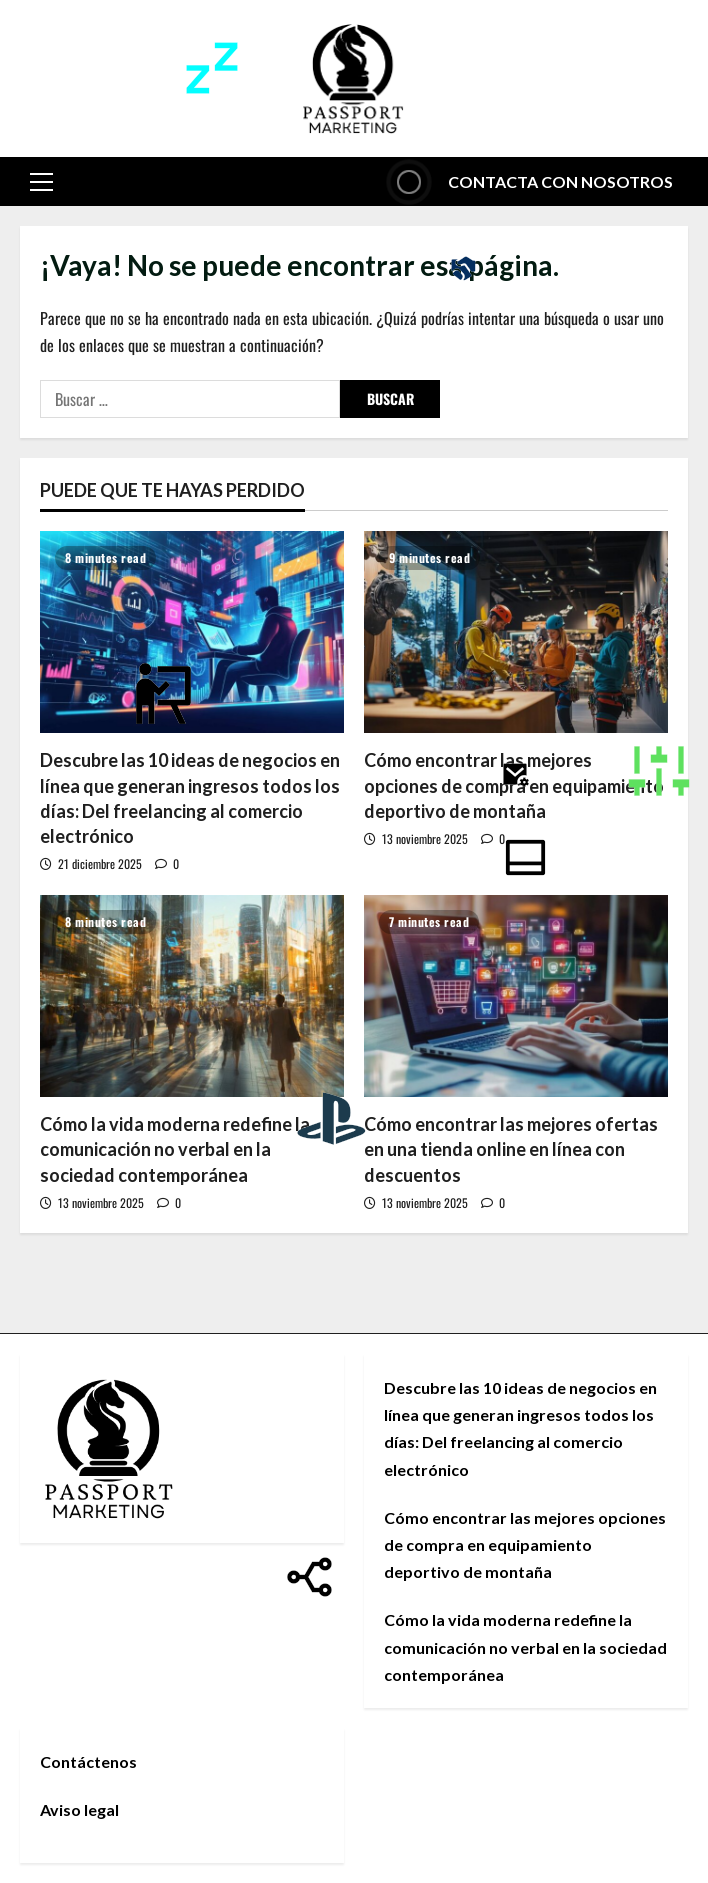 The width and height of the screenshot is (708, 1883). Describe the element at coordinates (212, 68) in the screenshot. I see `indicates sleep or rest mode` at that location.